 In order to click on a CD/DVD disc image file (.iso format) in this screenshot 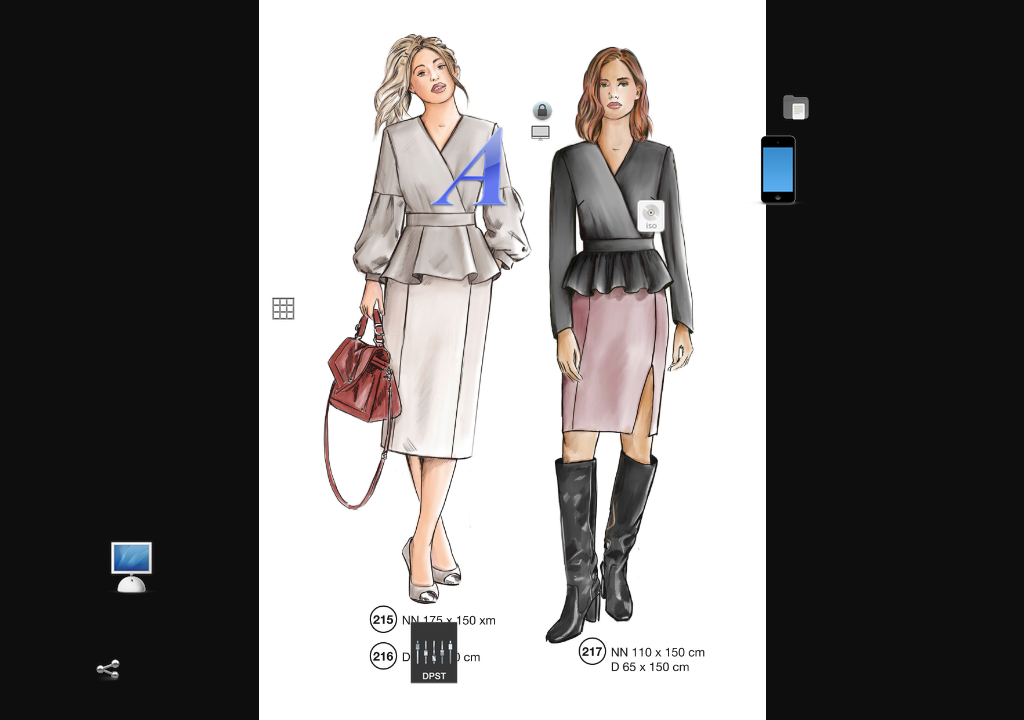, I will do `click(651, 216)`.